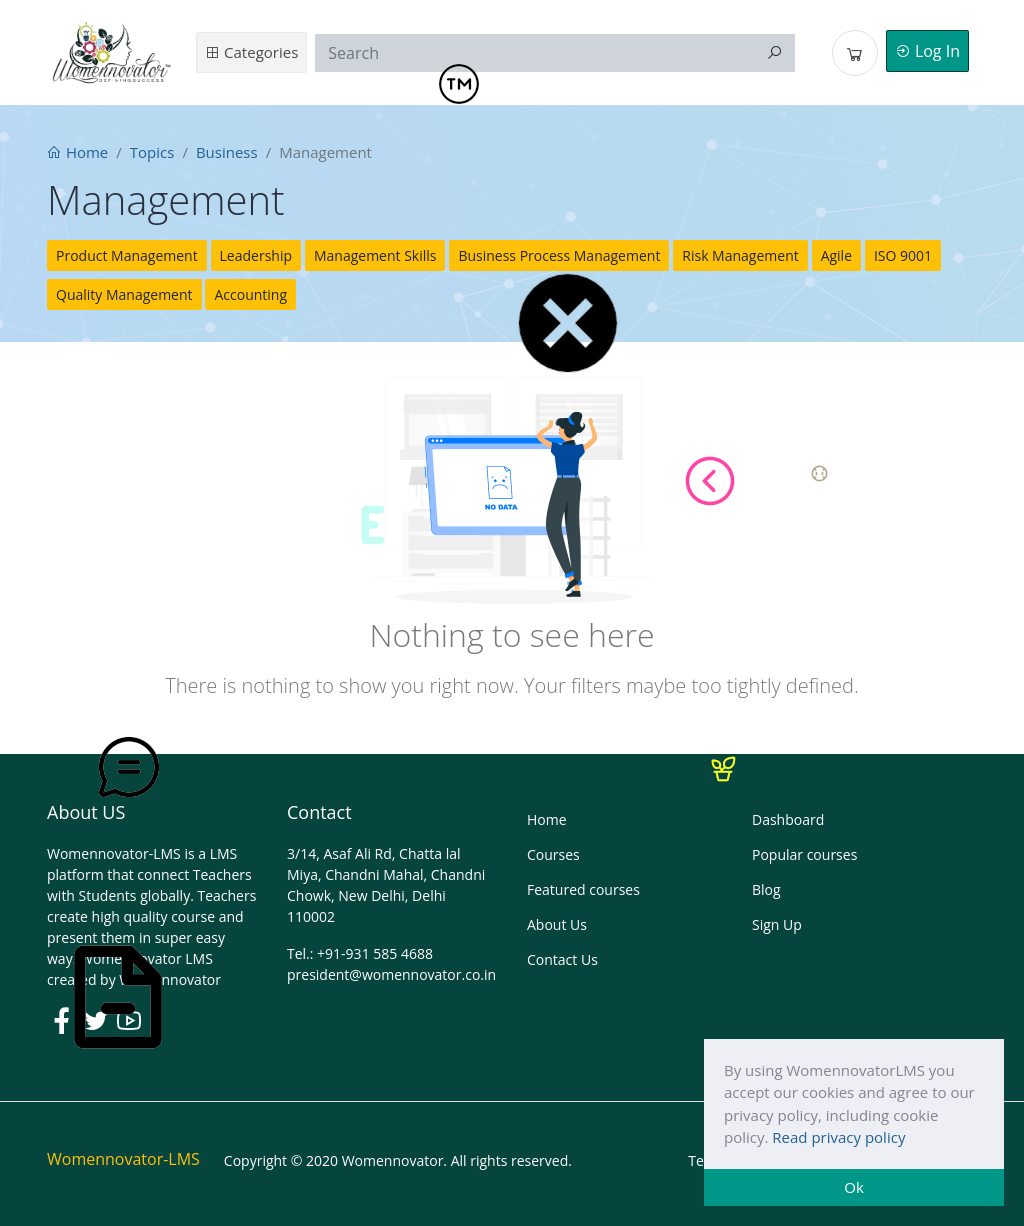  I want to click on cancel or close the current action, so click(568, 323).